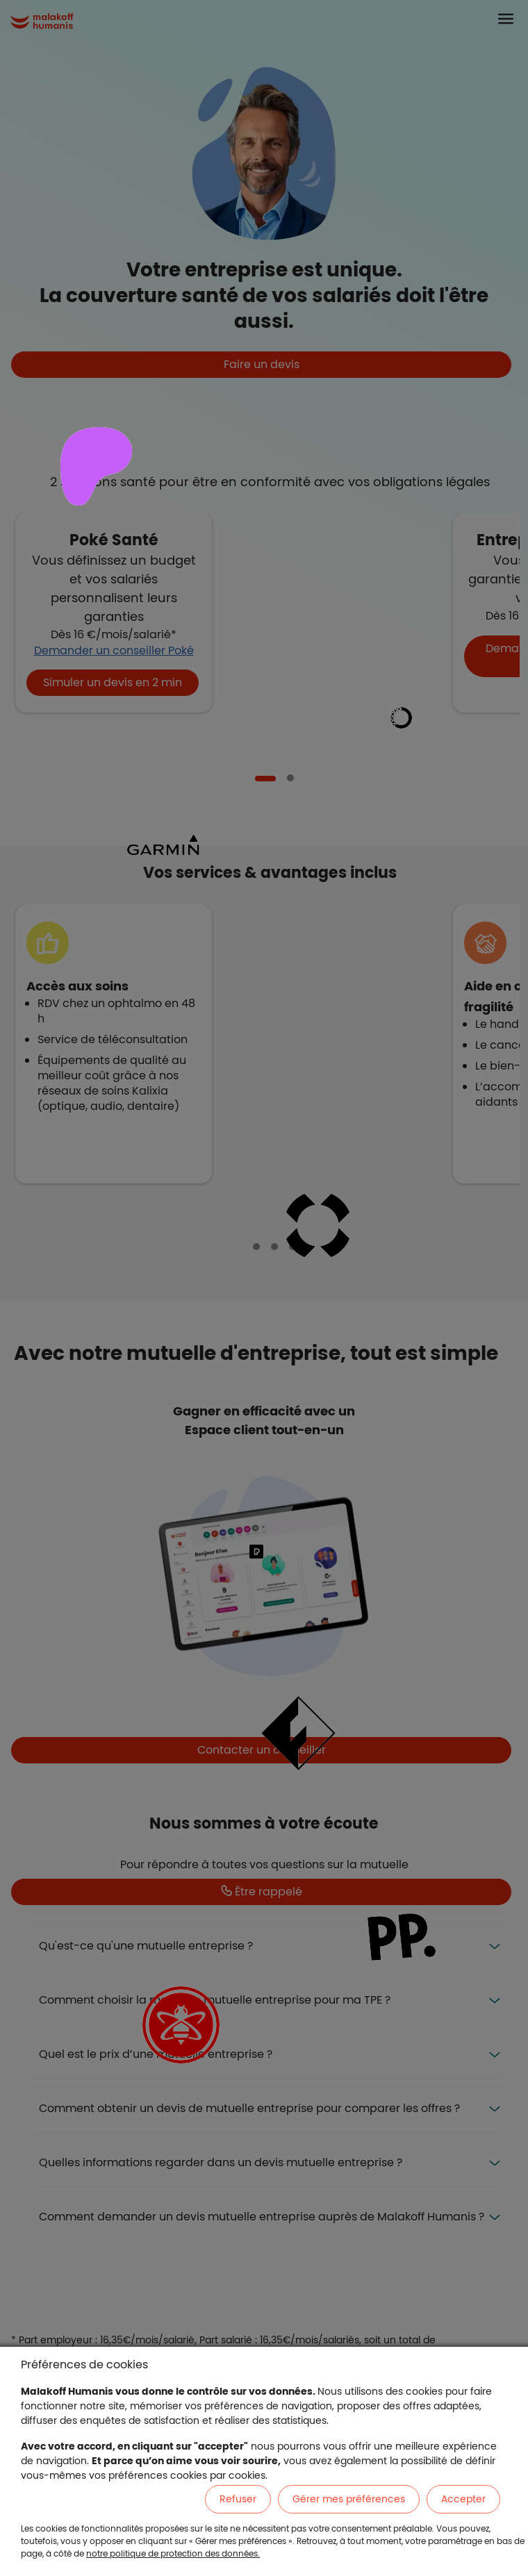  Describe the element at coordinates (401, 717) in the screenshot. I see `open anaconda navigator` at that location.